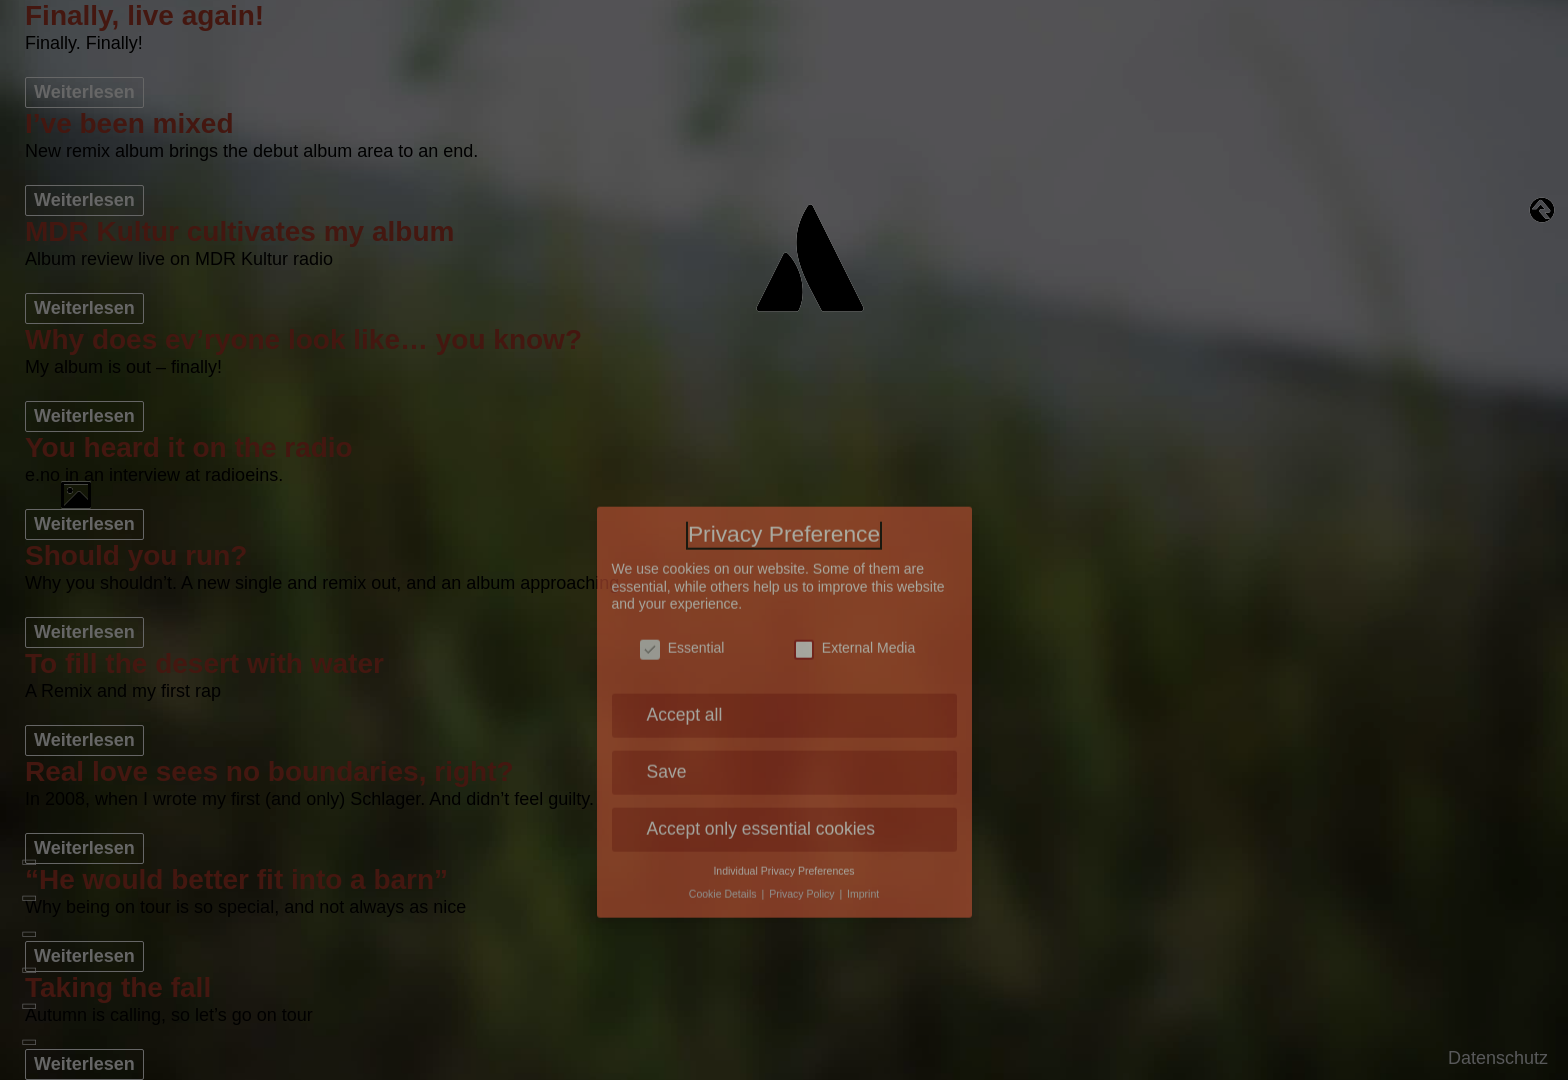  I want to click on atlassian company logo, so click(810, 258).